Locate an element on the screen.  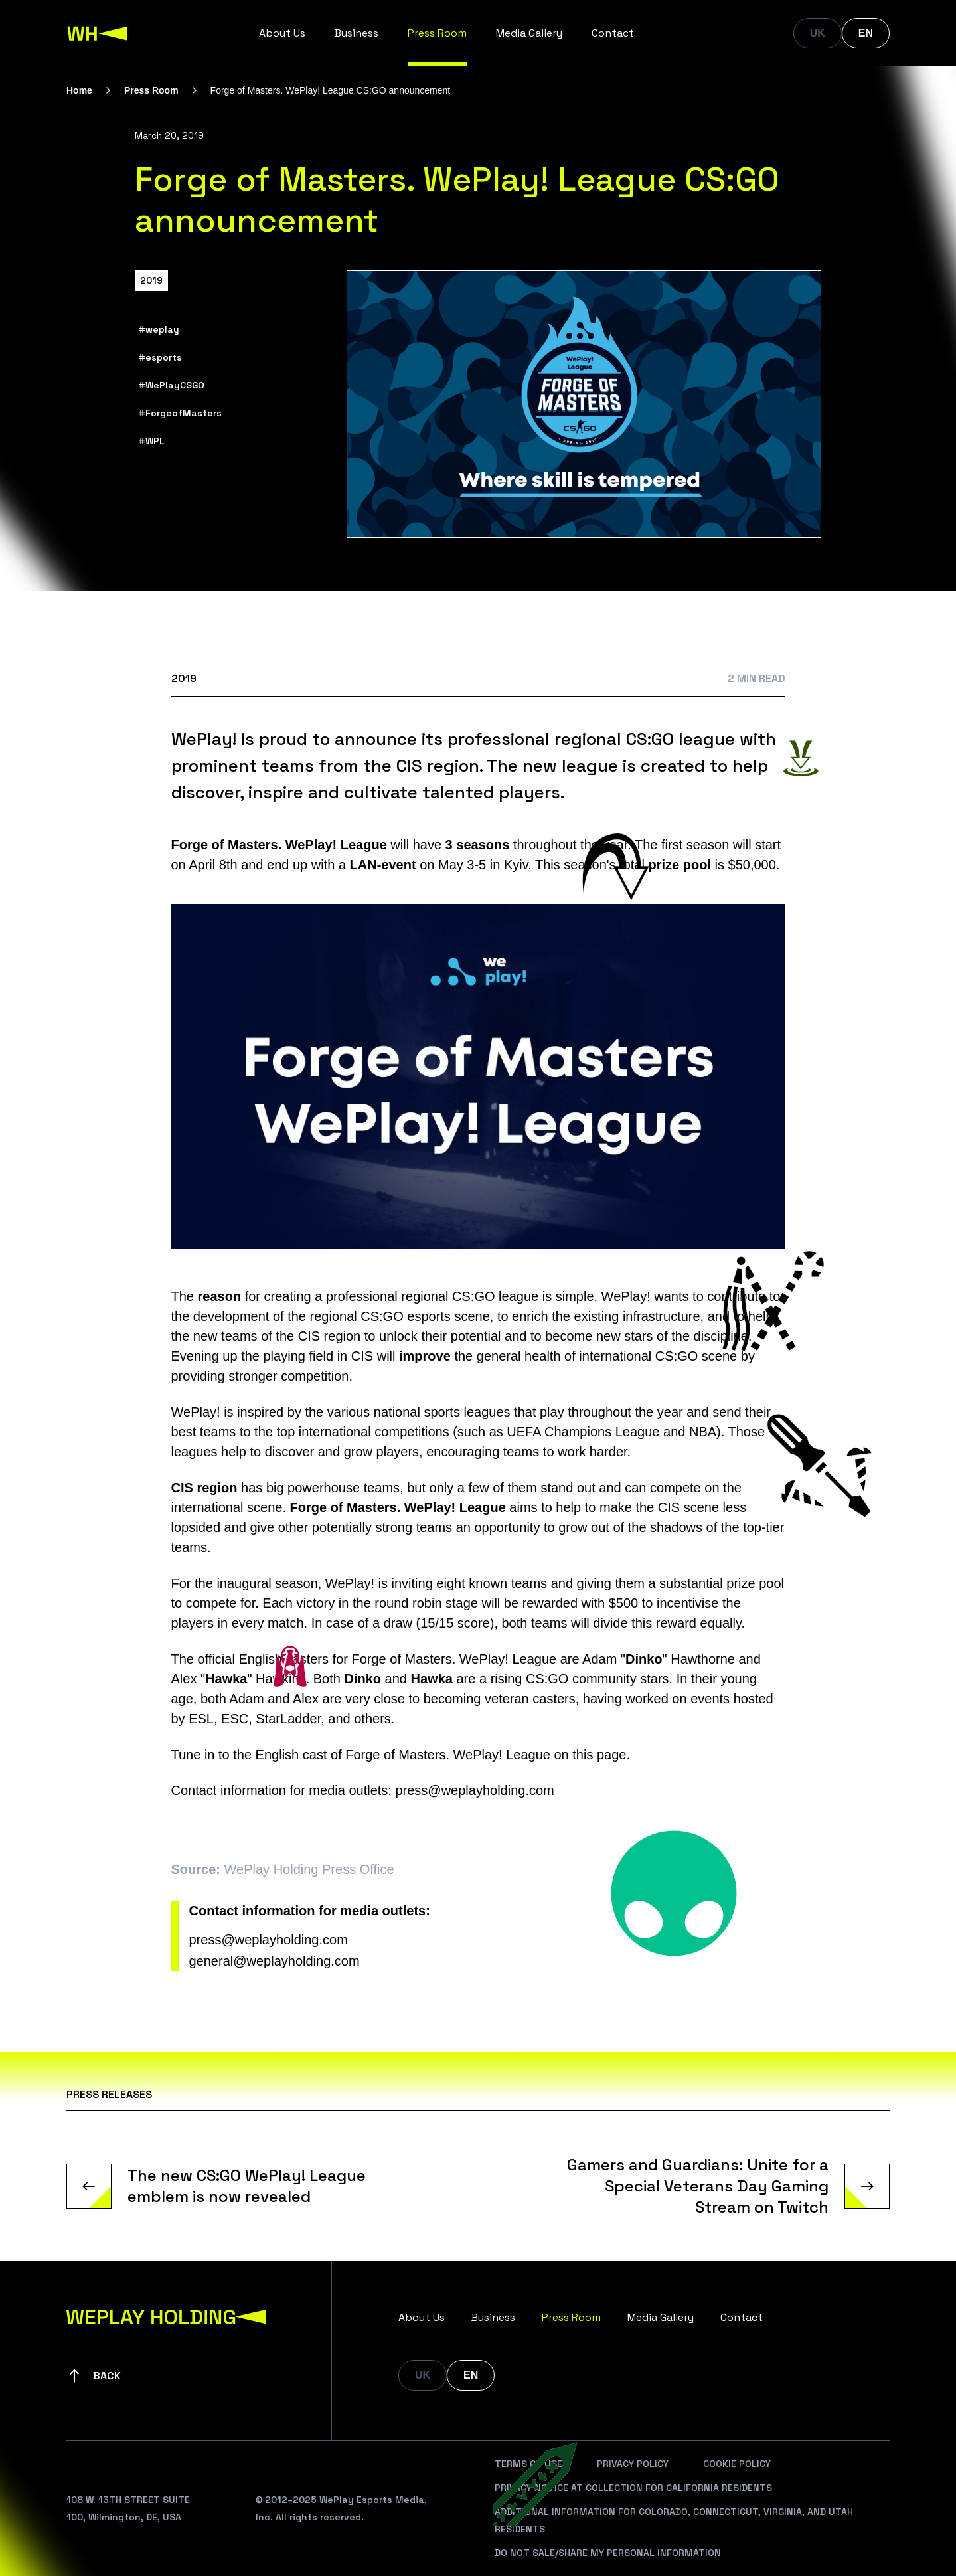
access tools or settings is located at coordinates (820, 1466).